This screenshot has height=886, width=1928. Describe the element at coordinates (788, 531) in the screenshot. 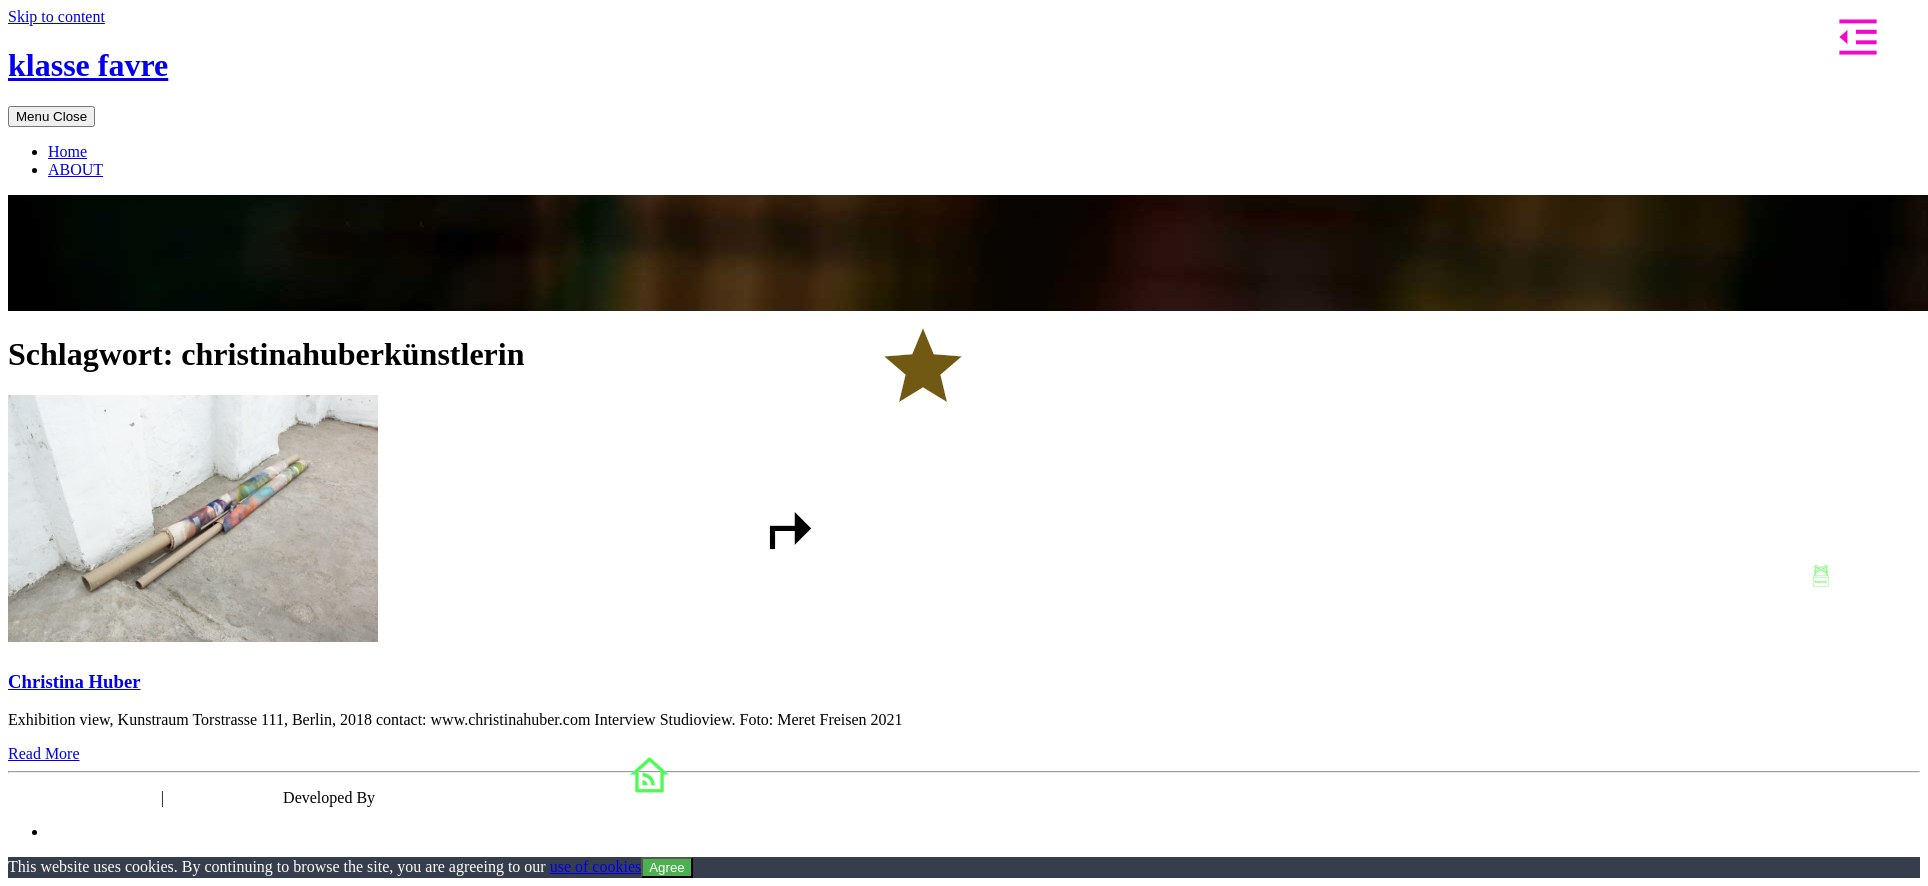

I see `share or forward content` at that location.